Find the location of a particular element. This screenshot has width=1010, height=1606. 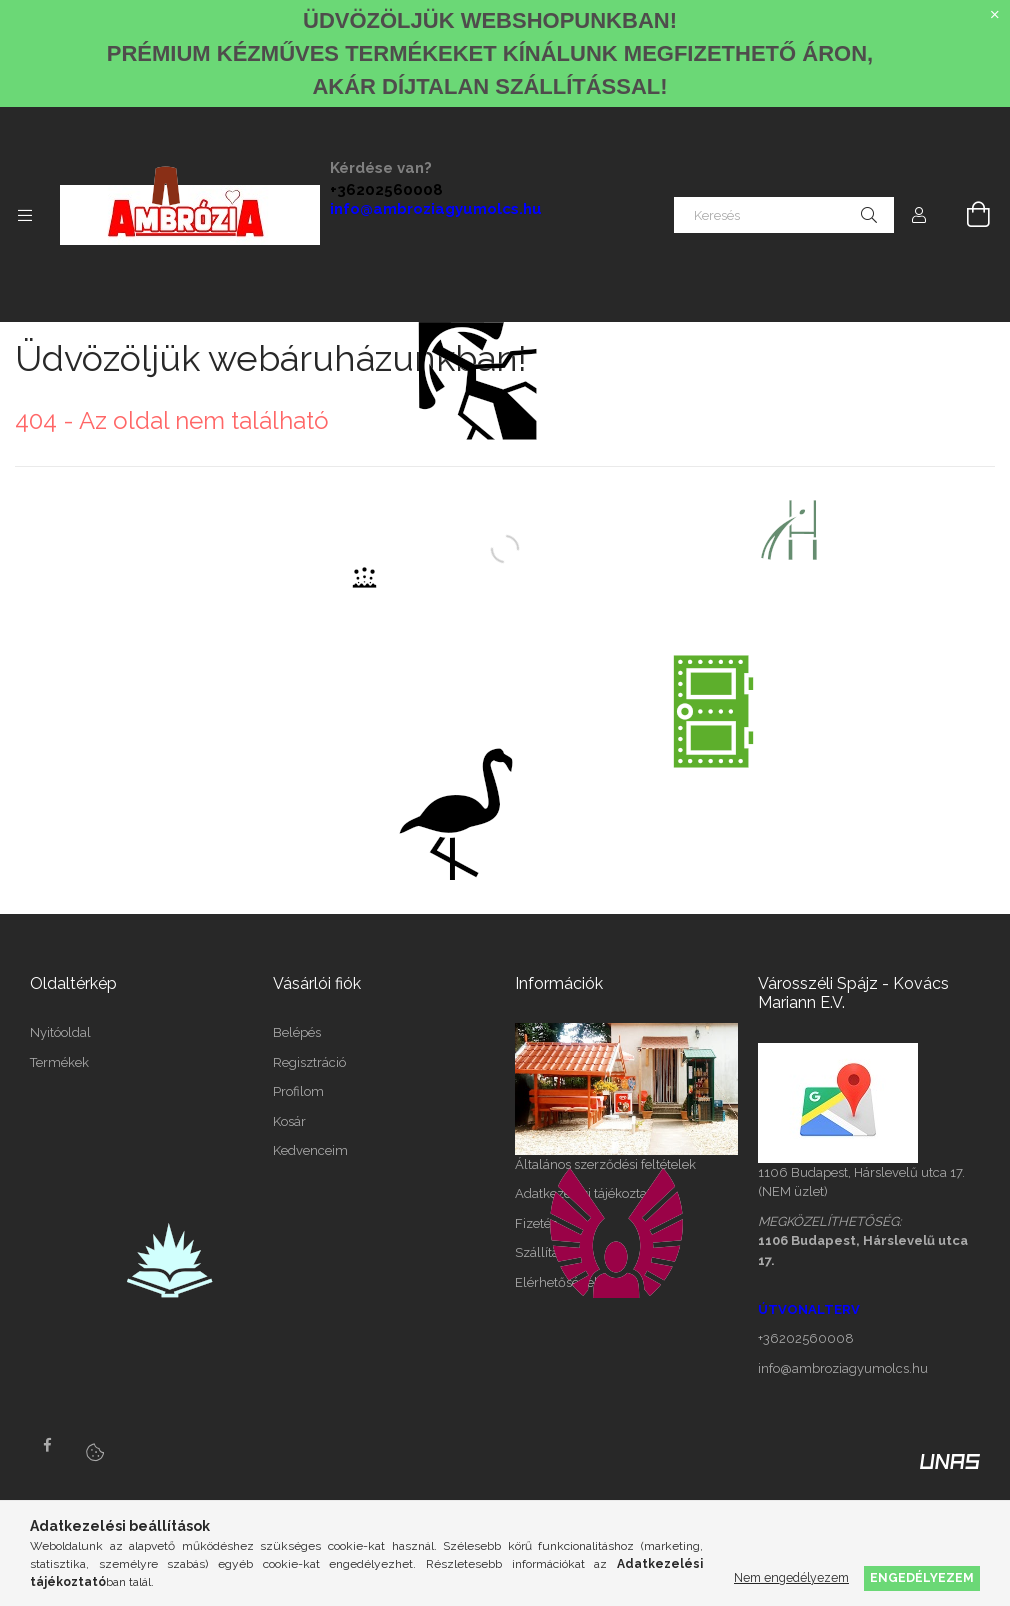

select angel or celestial character class is located at coordinates (616, 1232).